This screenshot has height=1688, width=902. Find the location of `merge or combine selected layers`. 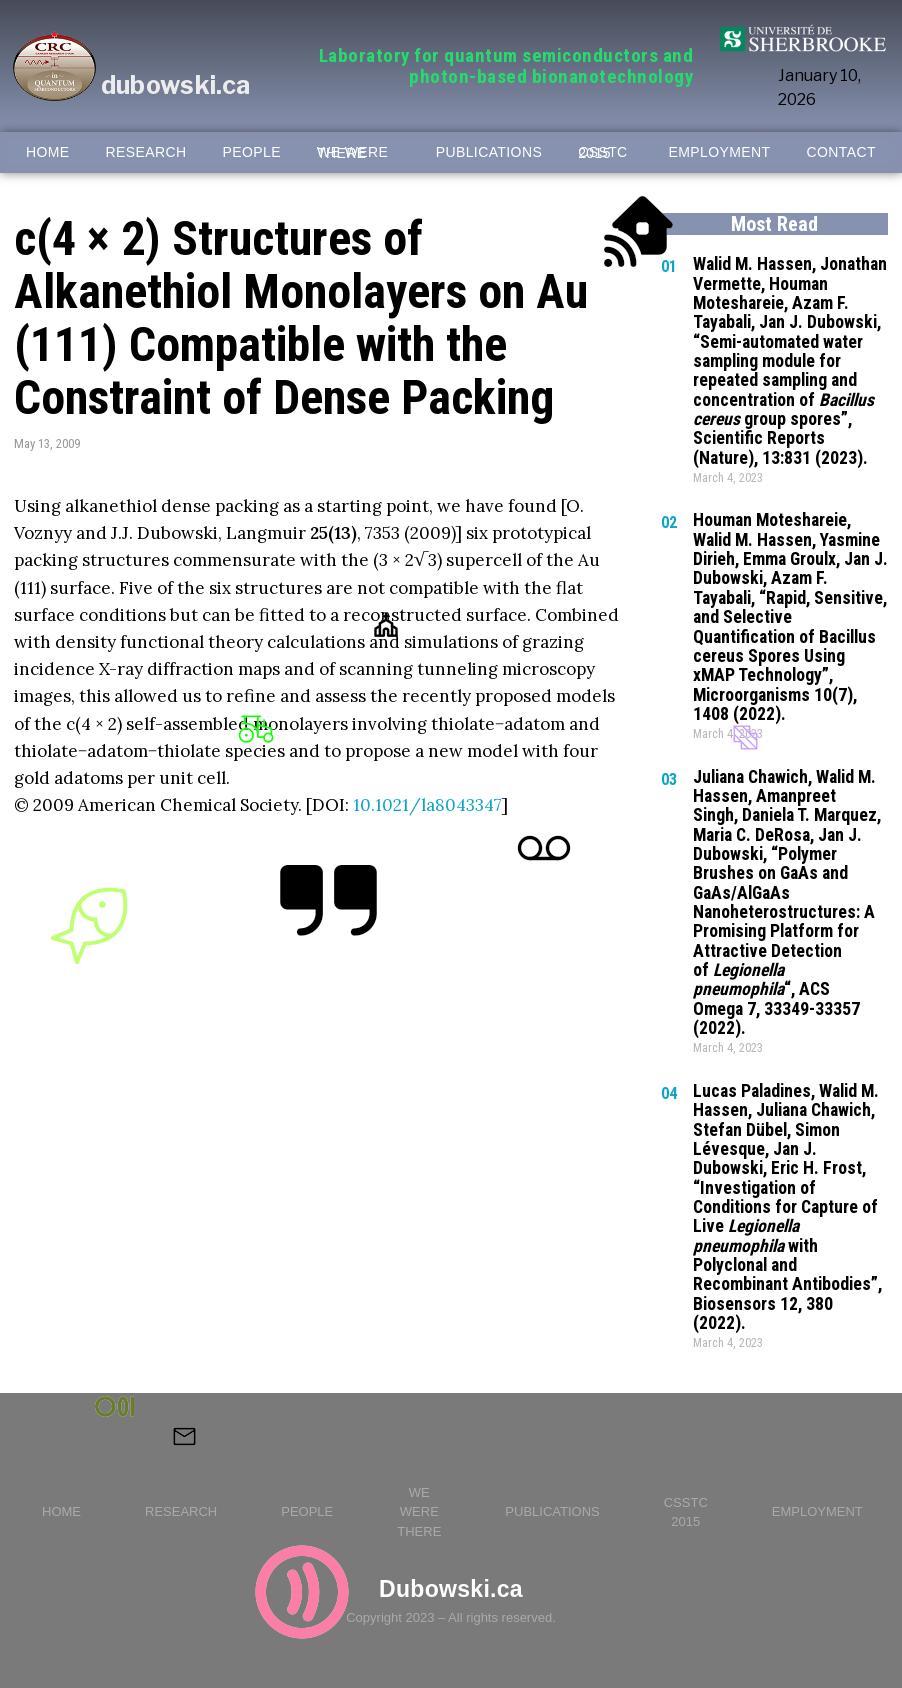

merge or combine selected layers is located at coordinates (745, 737).